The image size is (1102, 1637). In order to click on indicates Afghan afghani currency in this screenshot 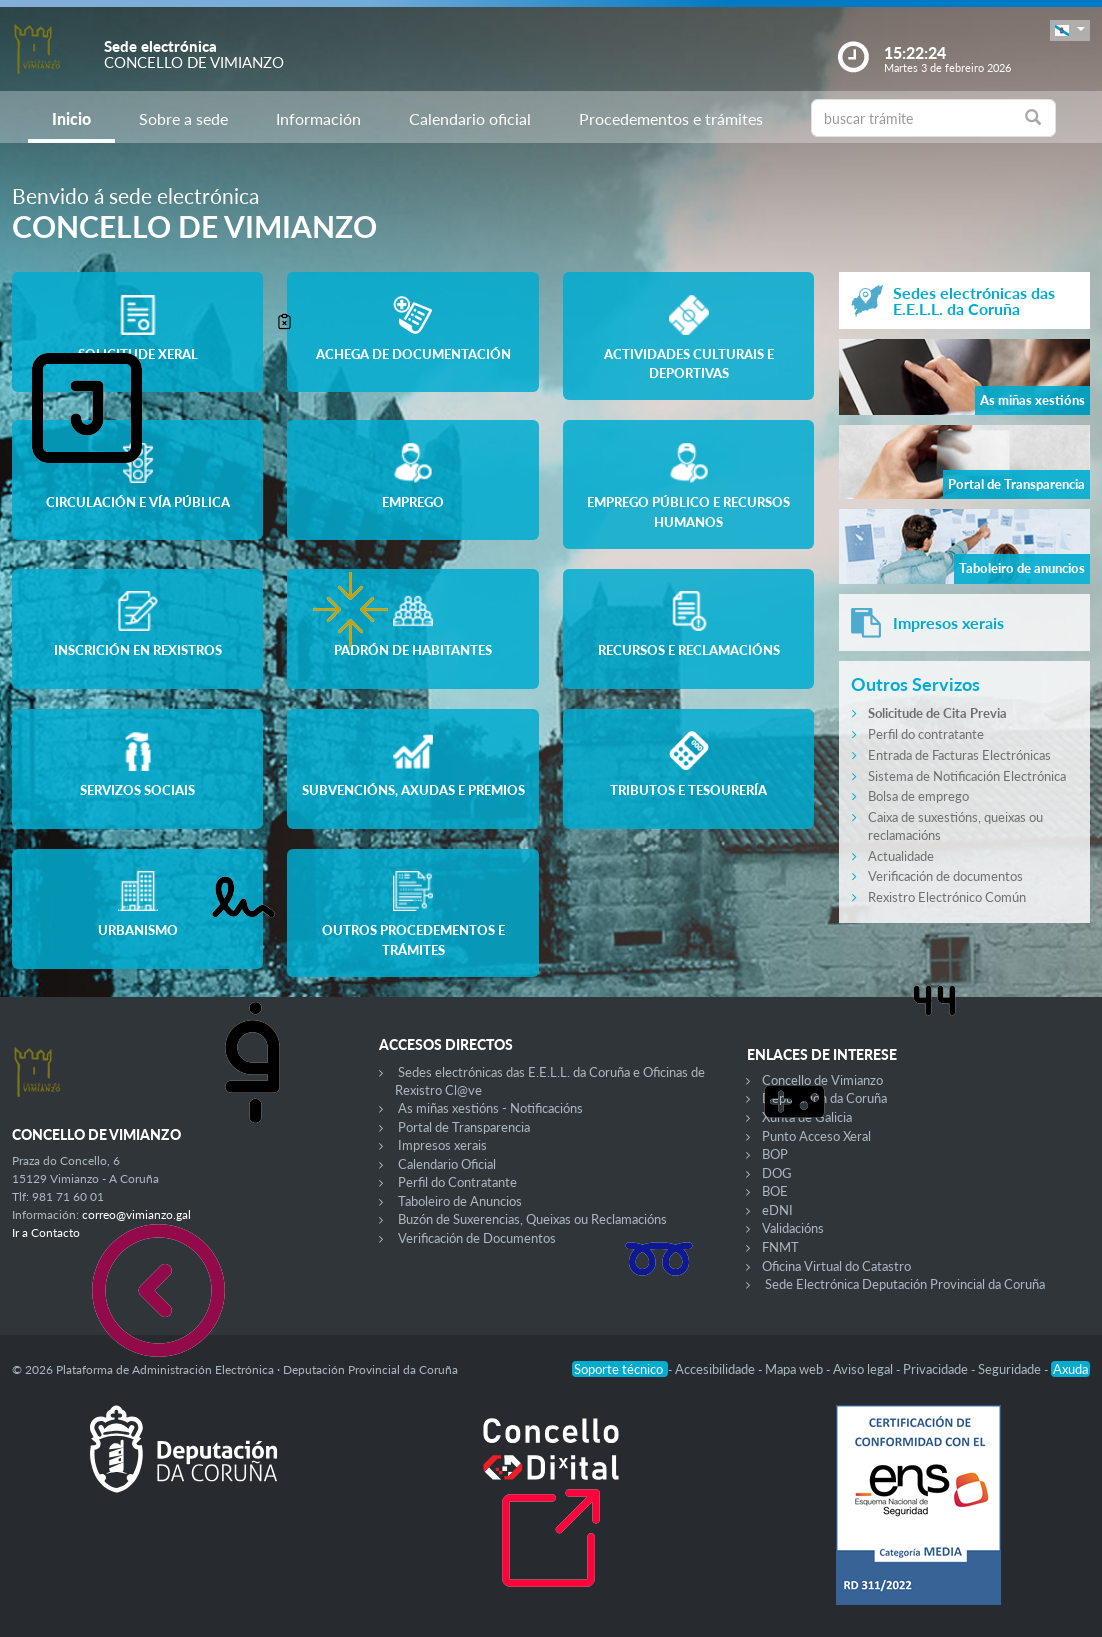, I will do `click(255, 1062)`.